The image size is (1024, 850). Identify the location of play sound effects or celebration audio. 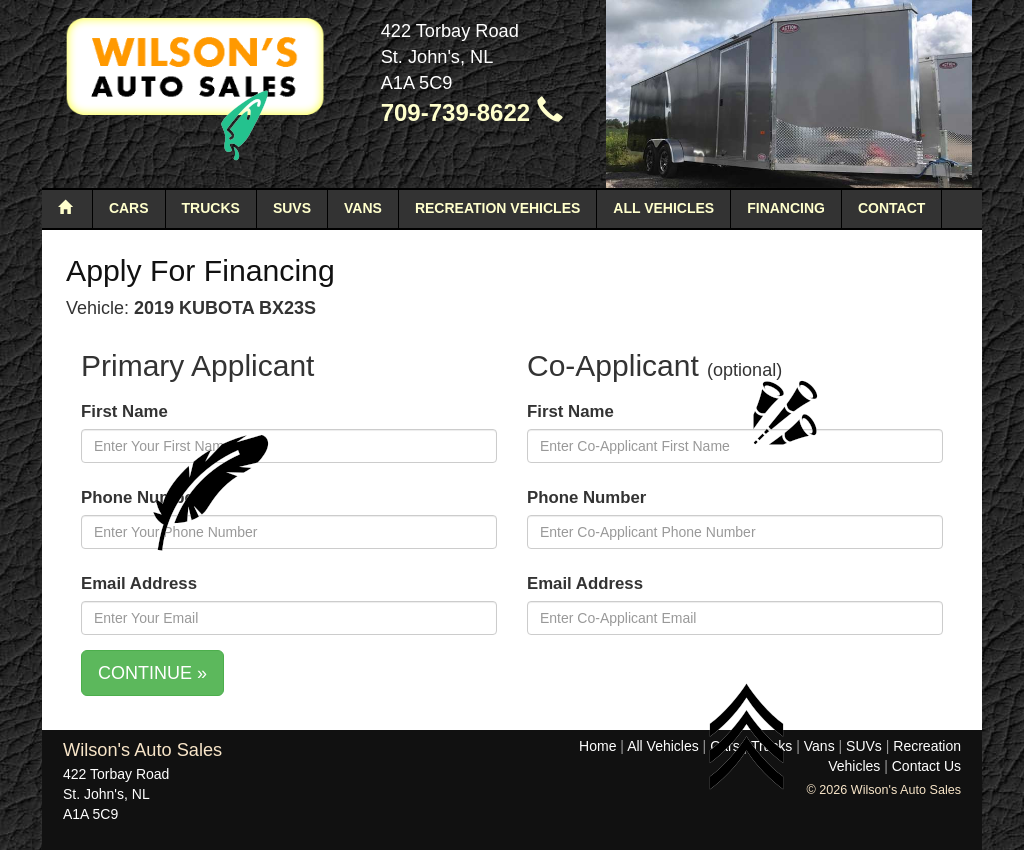
(785, 412).